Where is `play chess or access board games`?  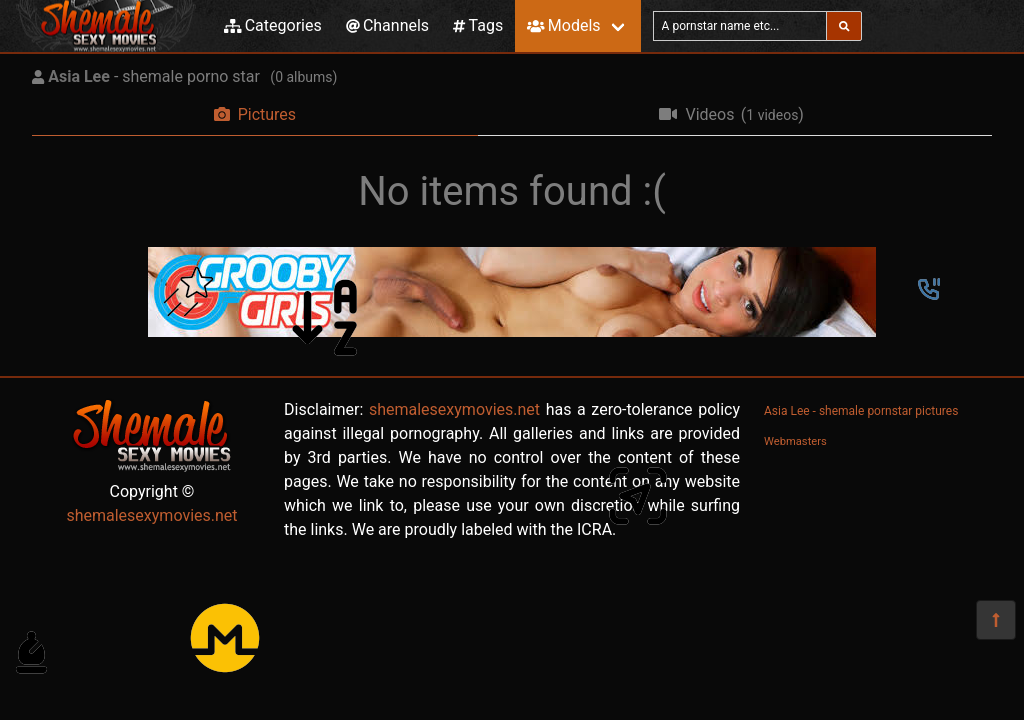
play chess or access board games is located at coordinates (31, 653).